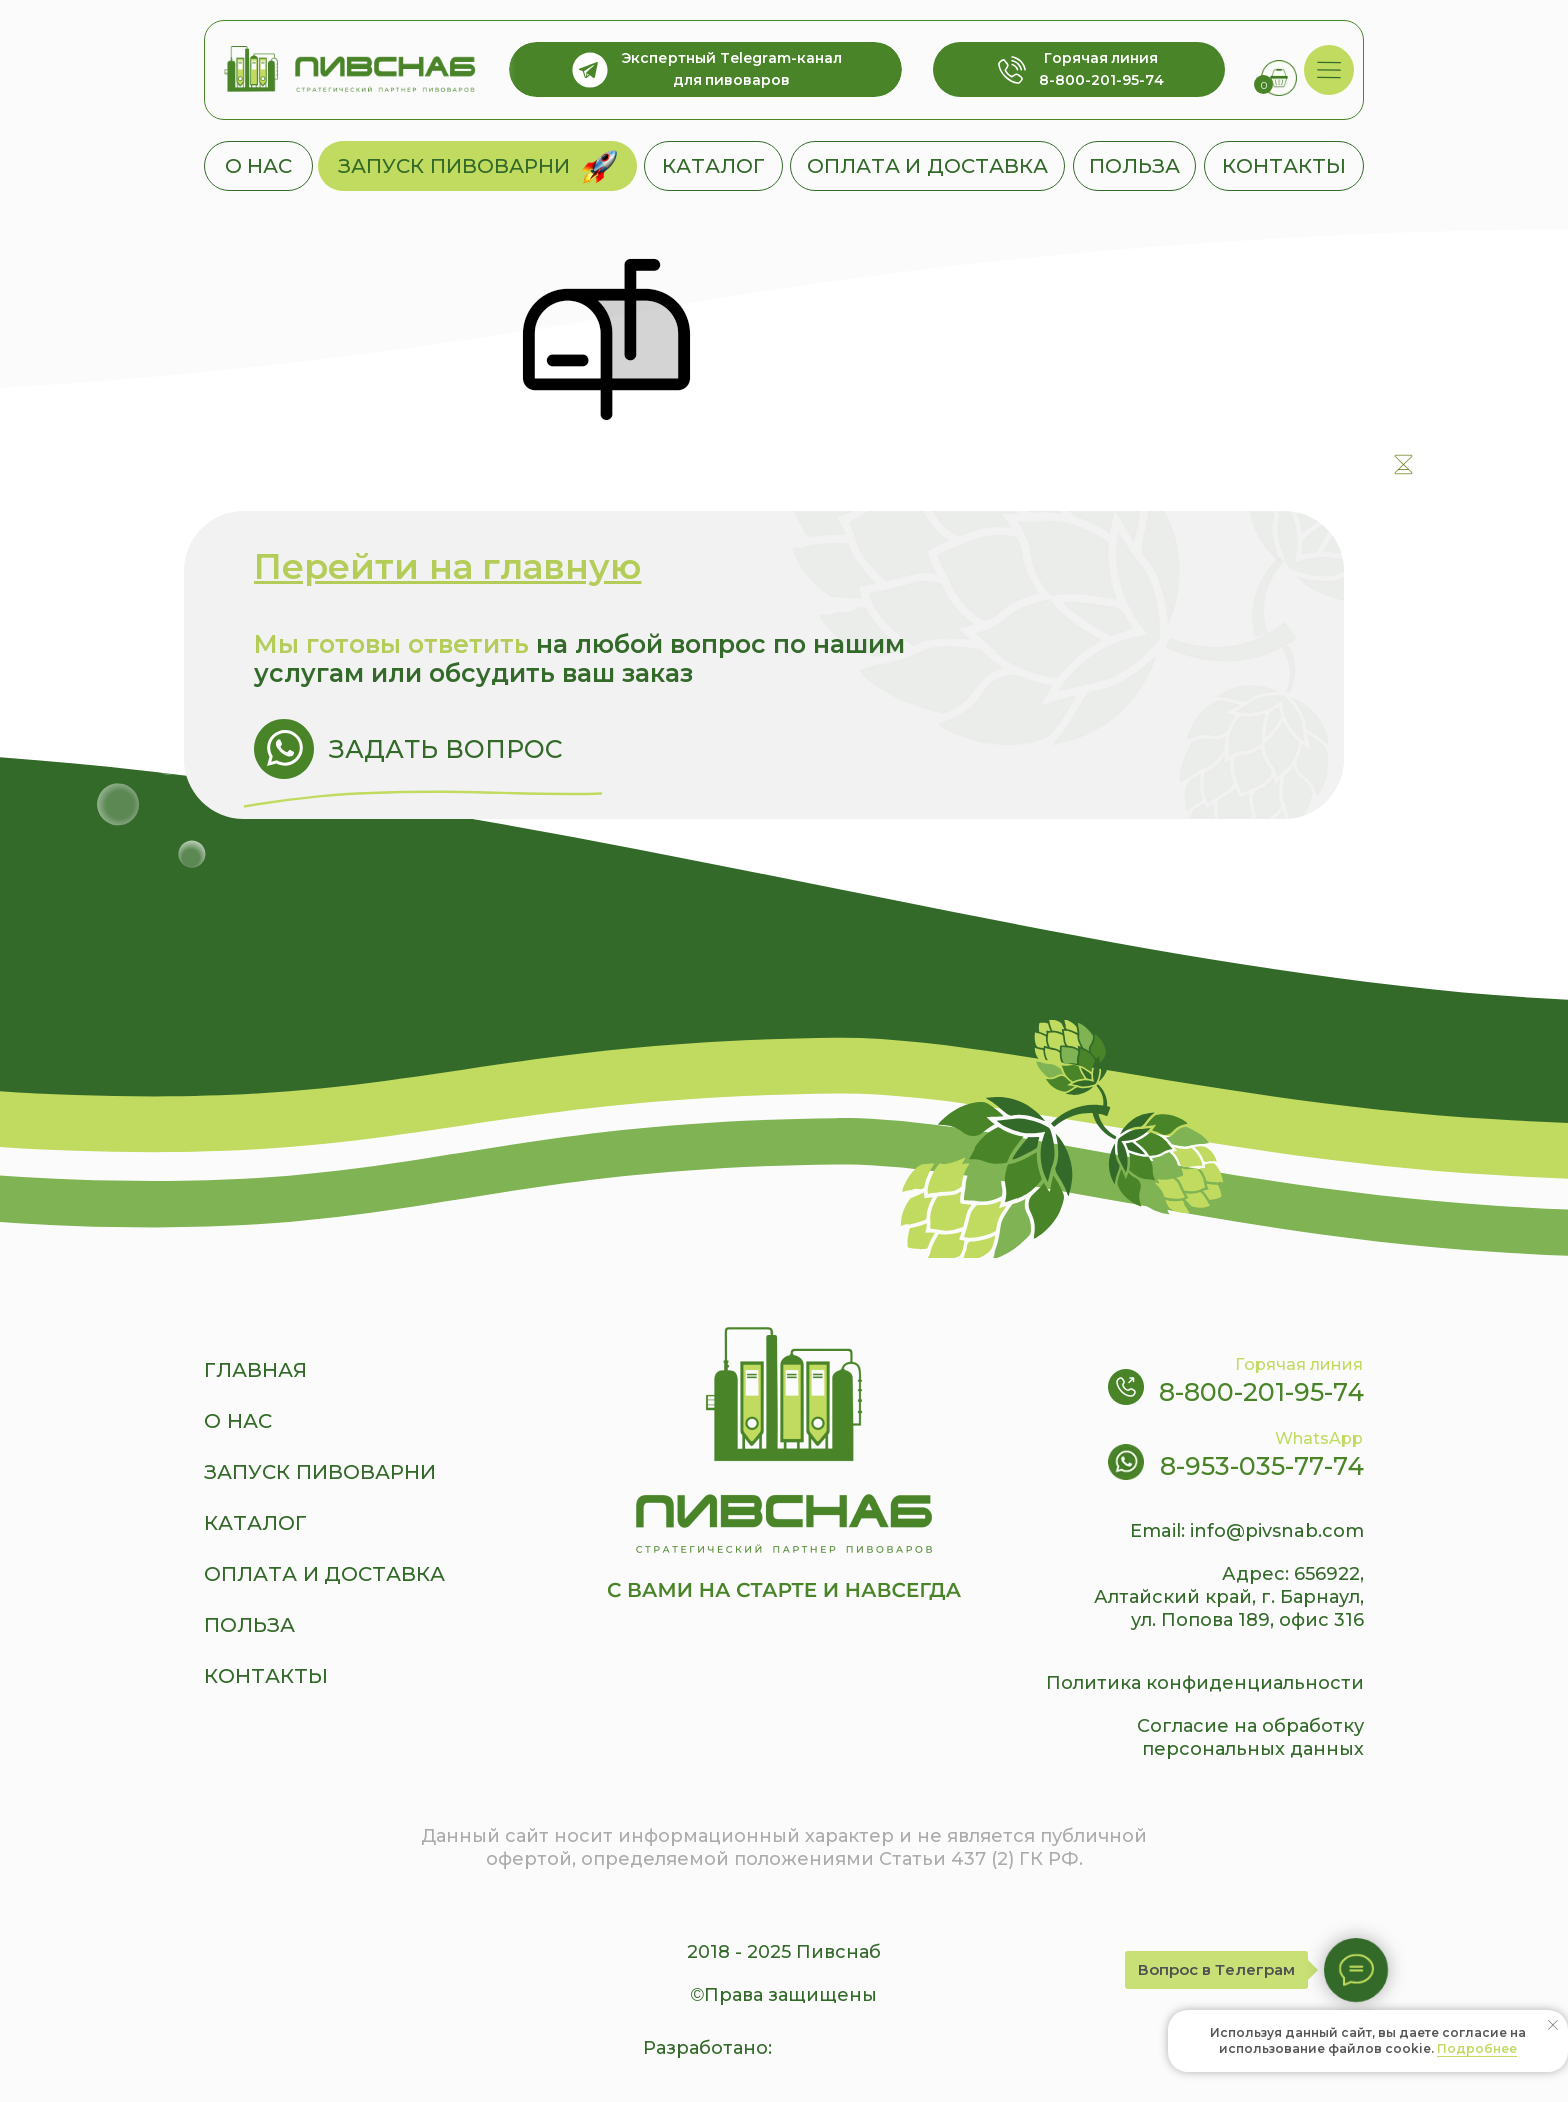 The width and height of the screenshot is (1568, 2102). What do you see at coordinates (1403, 464) in the screenshot?
I see `indicates time running low or nearly expired` at bounding box center [1403, 464].